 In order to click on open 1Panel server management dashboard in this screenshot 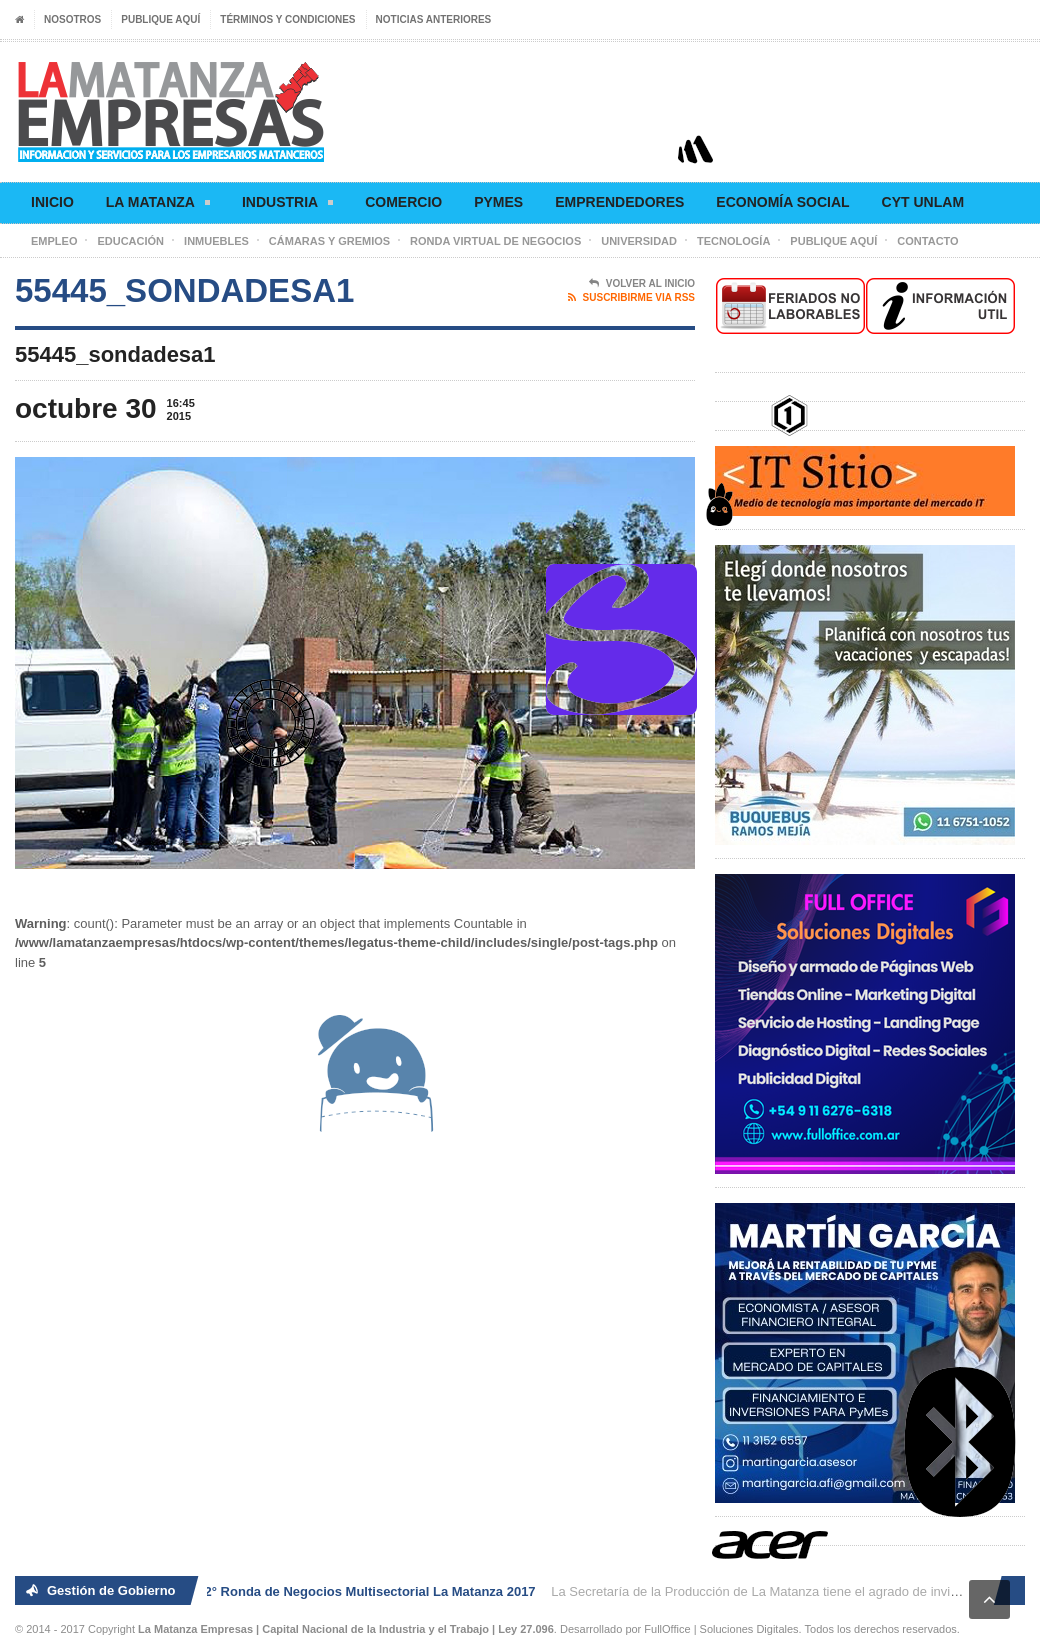, I will do `click(789, 415)`.